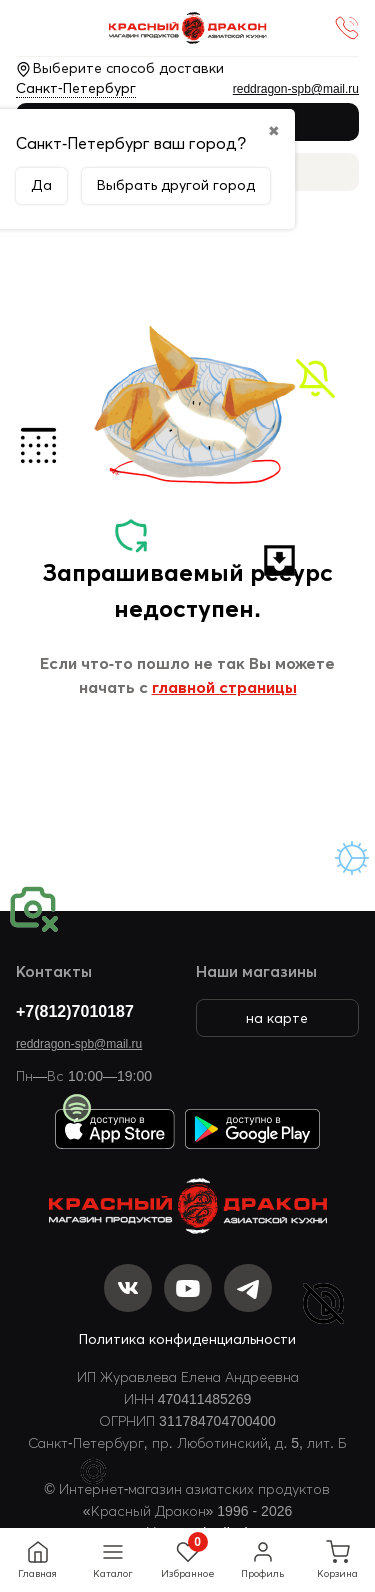  I want to click on disable camera access, so click(33, 907).